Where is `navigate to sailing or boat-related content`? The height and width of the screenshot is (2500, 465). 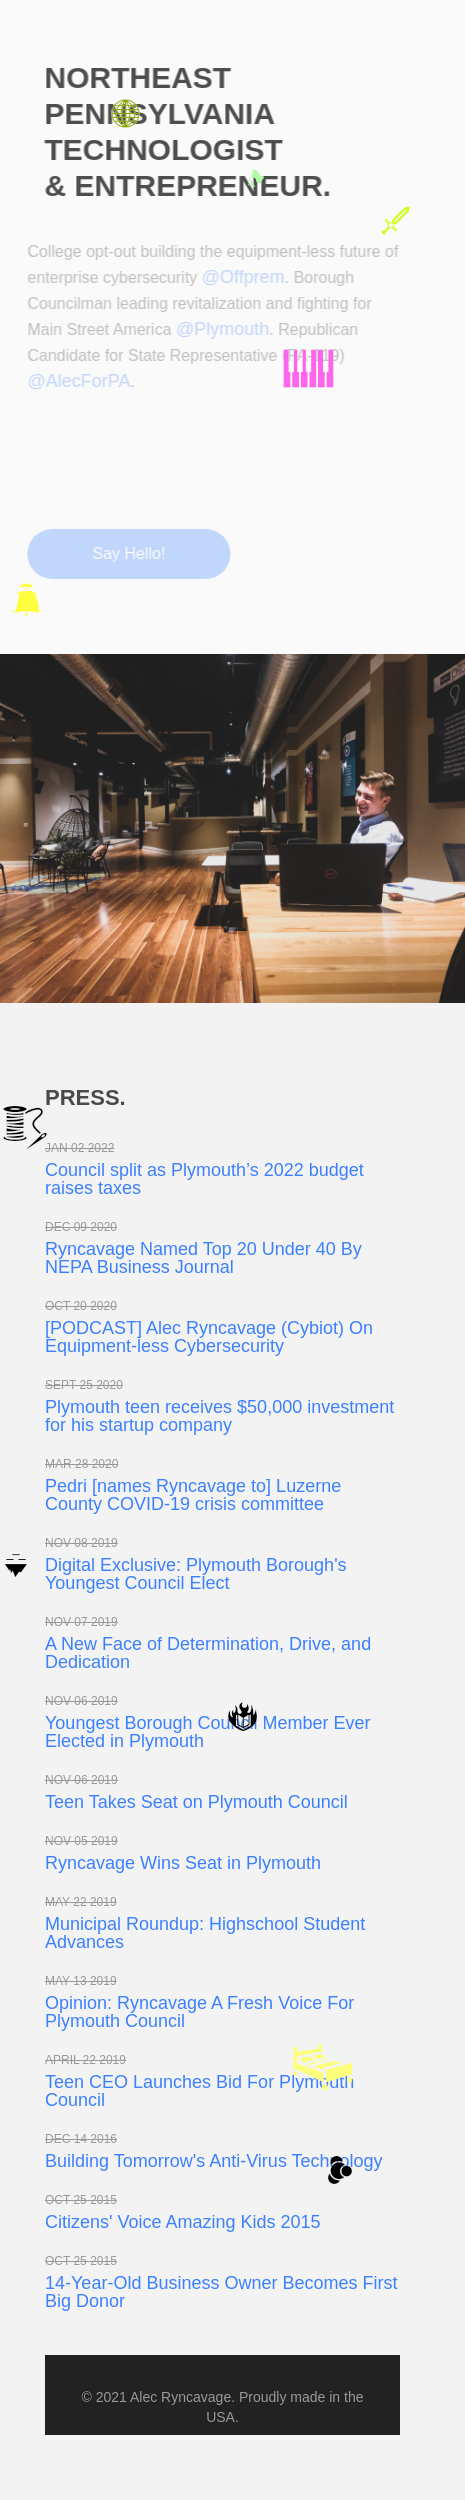
navigate to sailing or boat-related content is located at coordinates (26, 598).